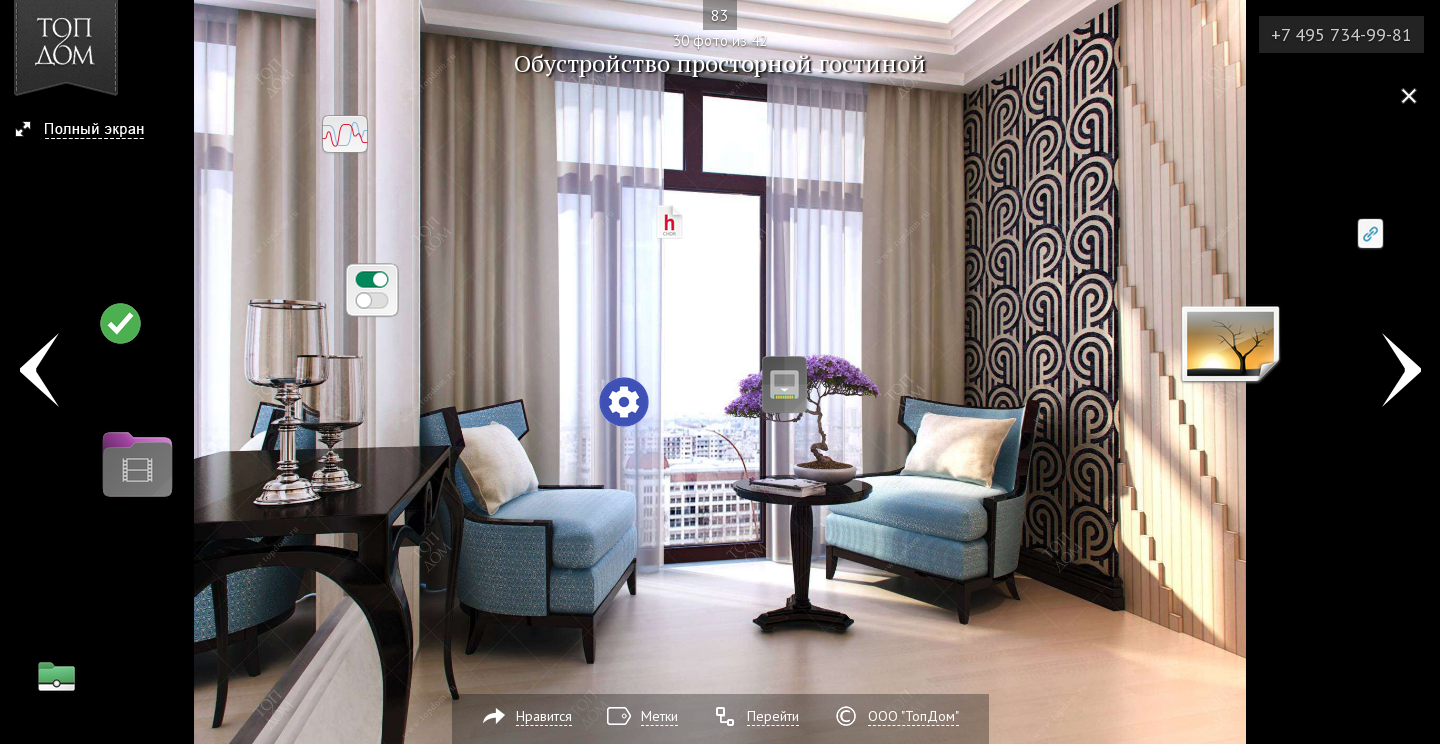 Image resolution: width=1440 pixels, height=744 pixels. I want to click on open your videos folder, so click(137, 464).